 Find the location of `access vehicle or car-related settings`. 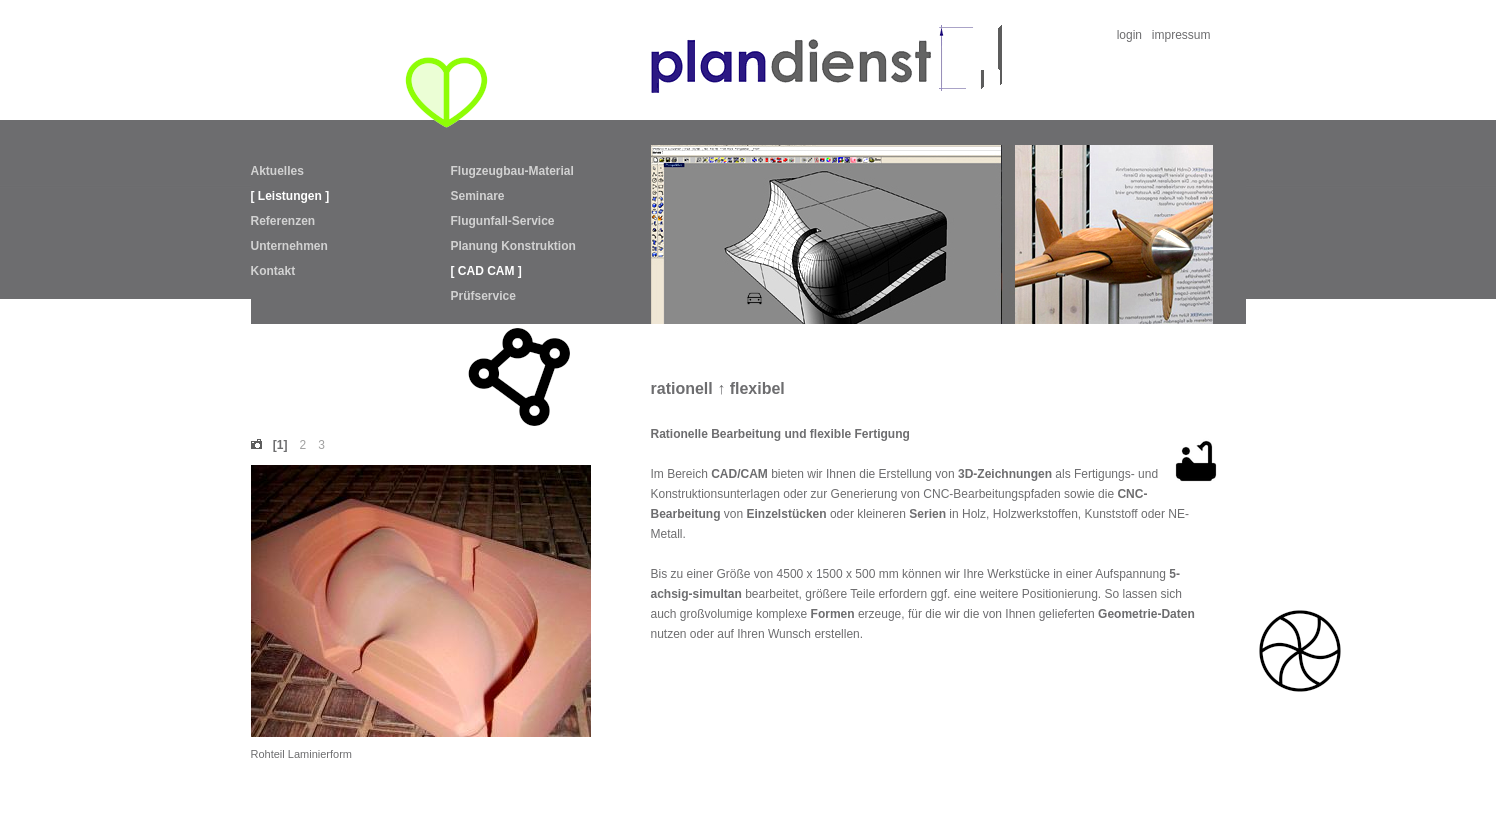

access vehicle or car-related settings is located at coordinates (754, 298).